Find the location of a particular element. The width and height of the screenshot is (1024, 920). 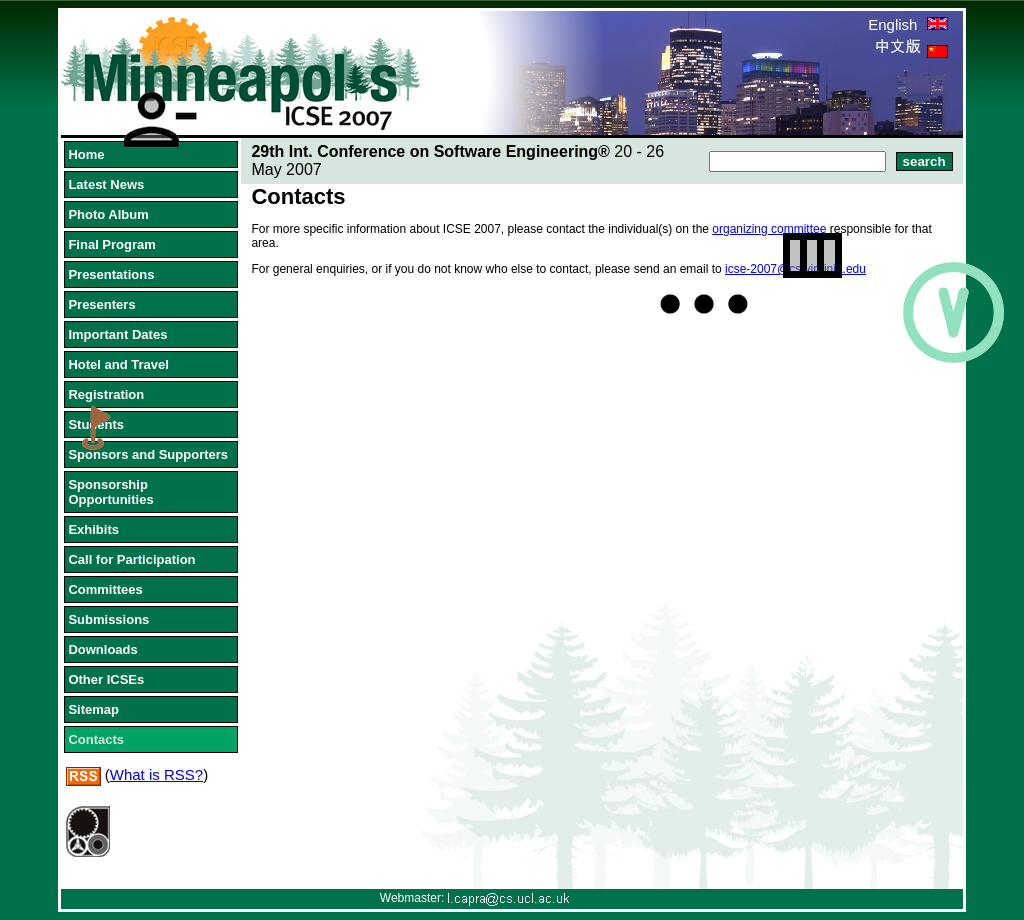

switch to column view layout is located at coordinates (810, 257).